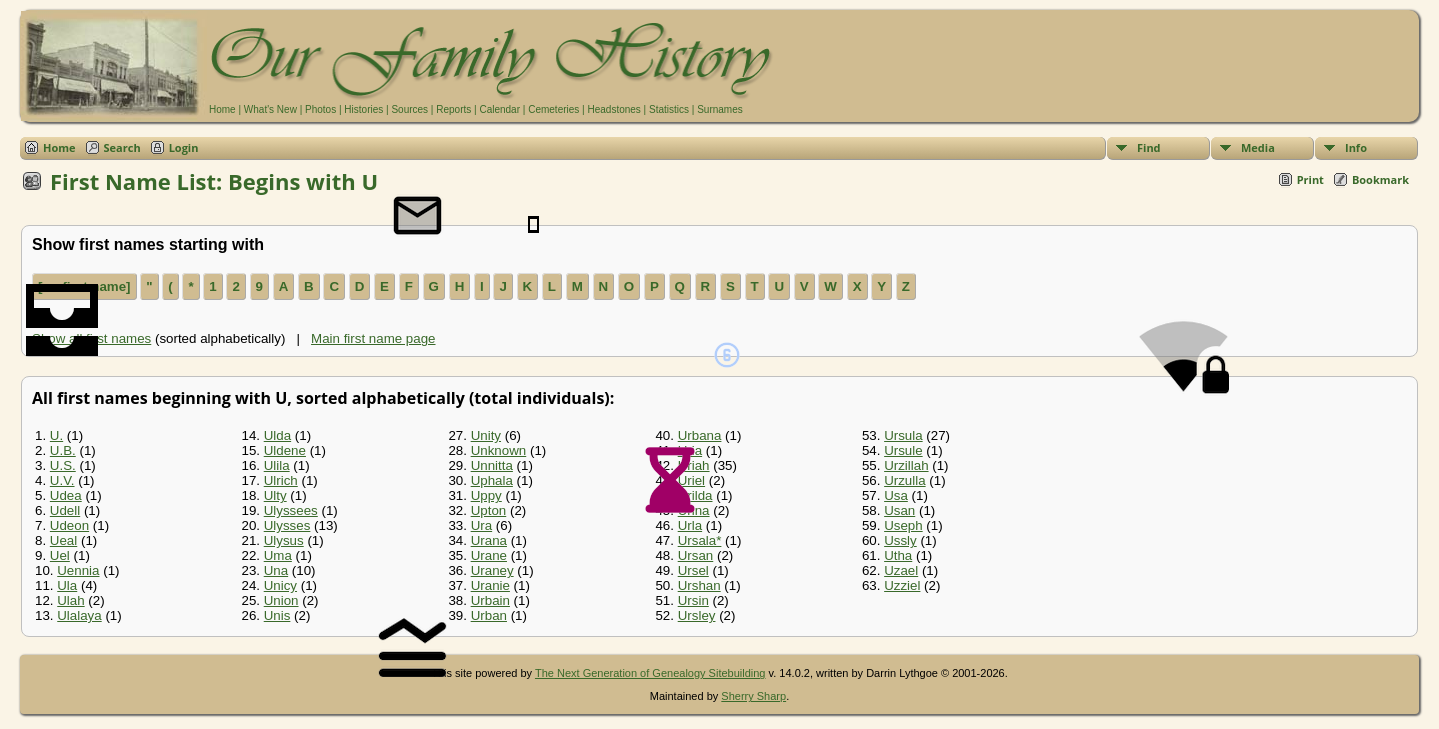 This screenshot has width=1439, height=729. I want to click on weak wifi signal on a secured network, so click(1183, 355).